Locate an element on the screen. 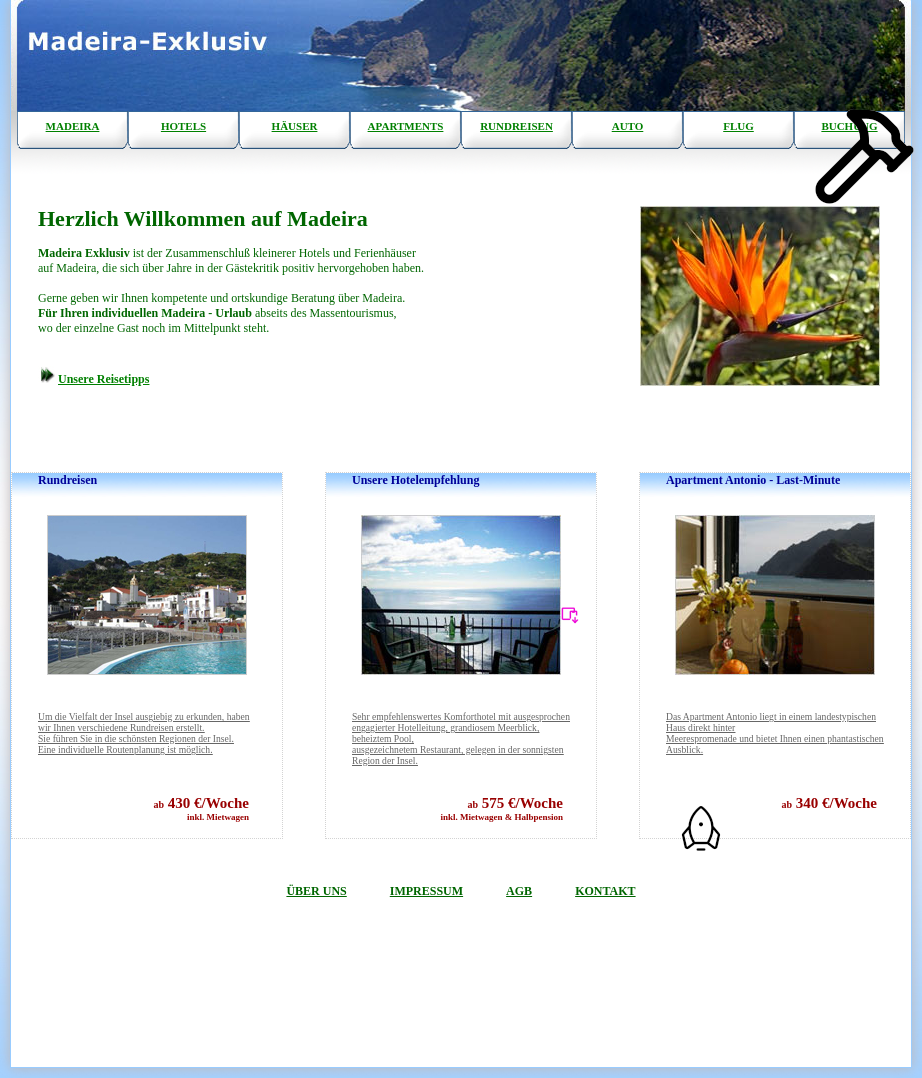  launch or deploy an application is located at coordinates (701, 830).